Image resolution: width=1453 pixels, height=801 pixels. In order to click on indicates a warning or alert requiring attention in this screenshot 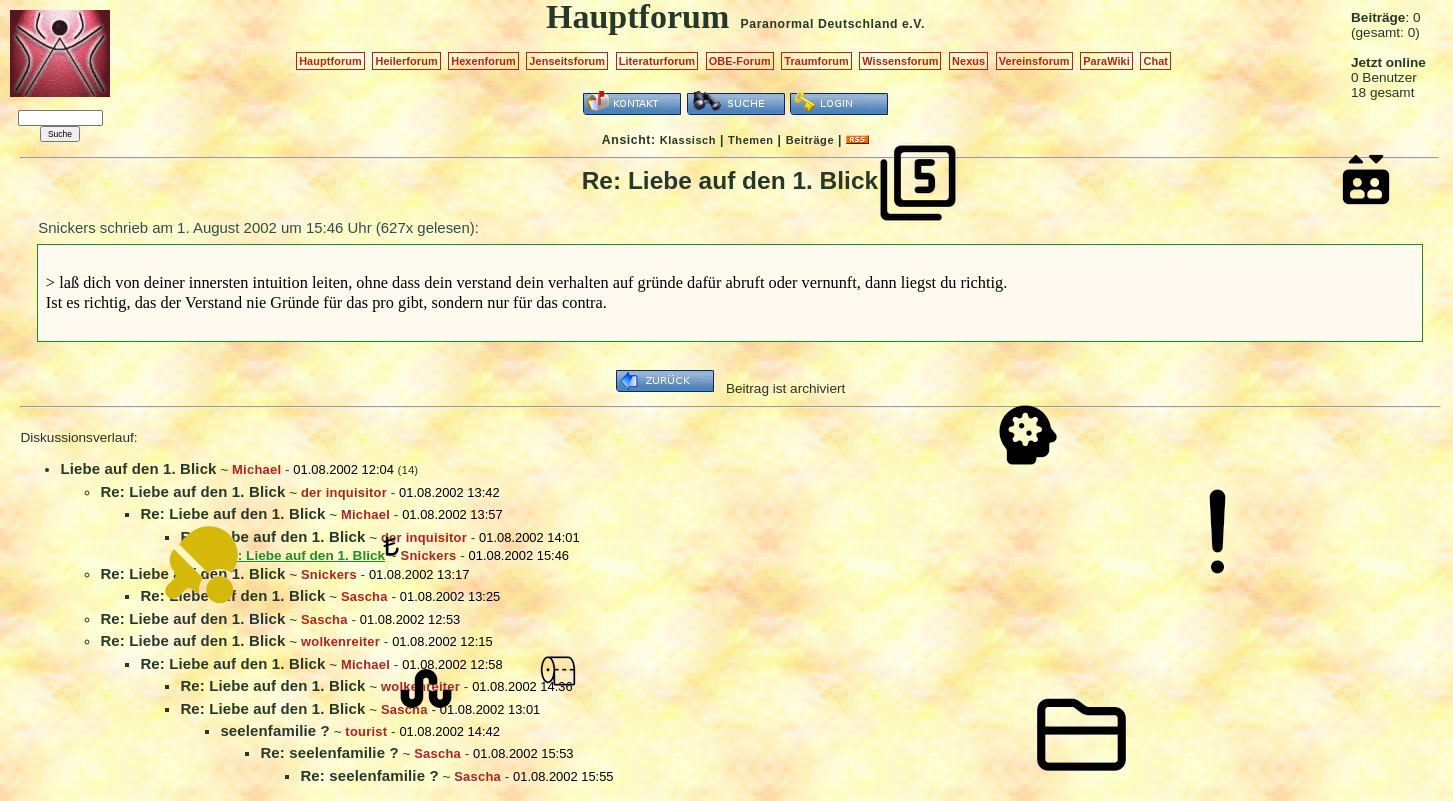, I will do `click(1217, 531)`.